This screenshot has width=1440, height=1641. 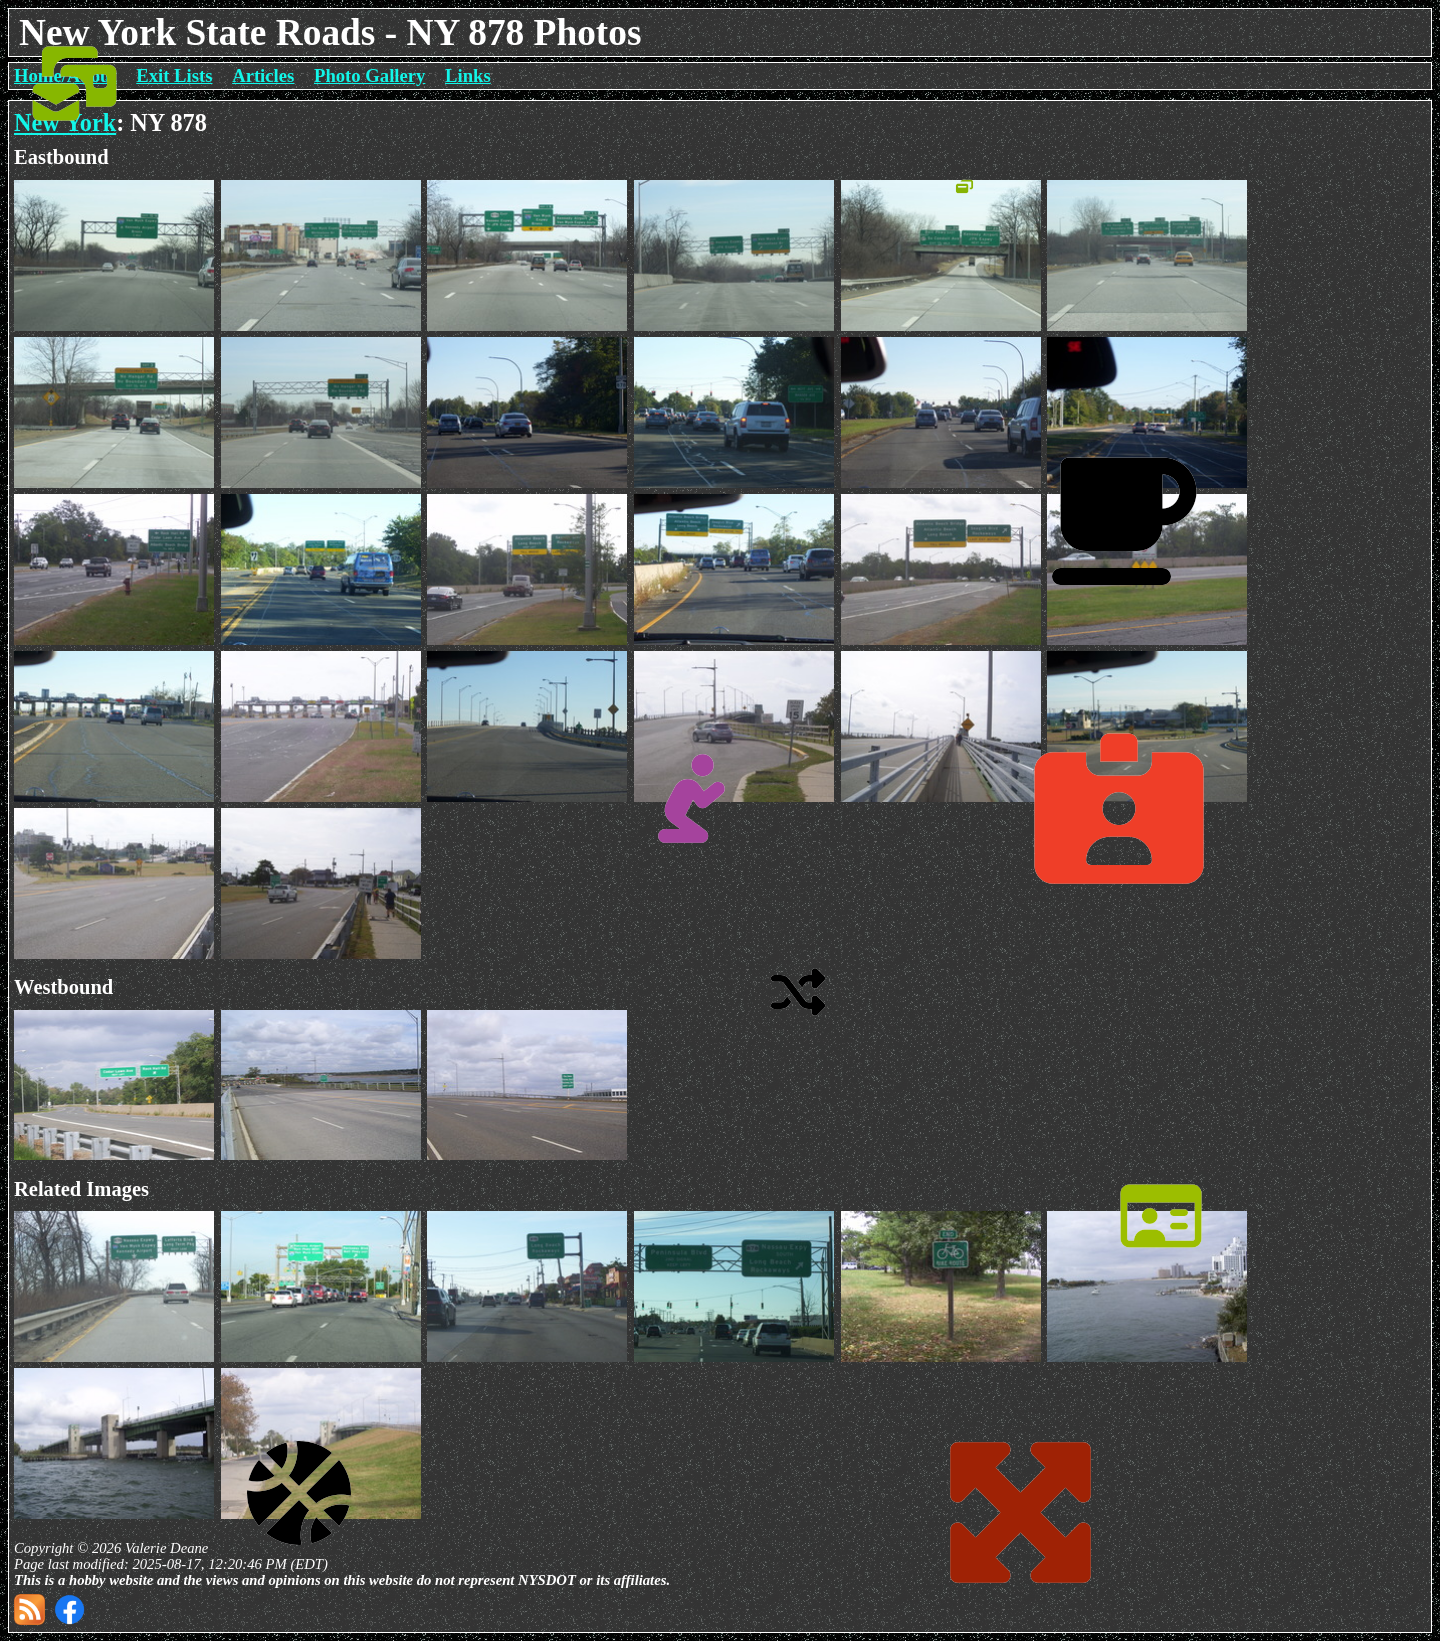 What do you see at coordinates (1161, 1216) in the screenshot?
I see `view or manage your driver's license` at bounding box center [1161, 1216].